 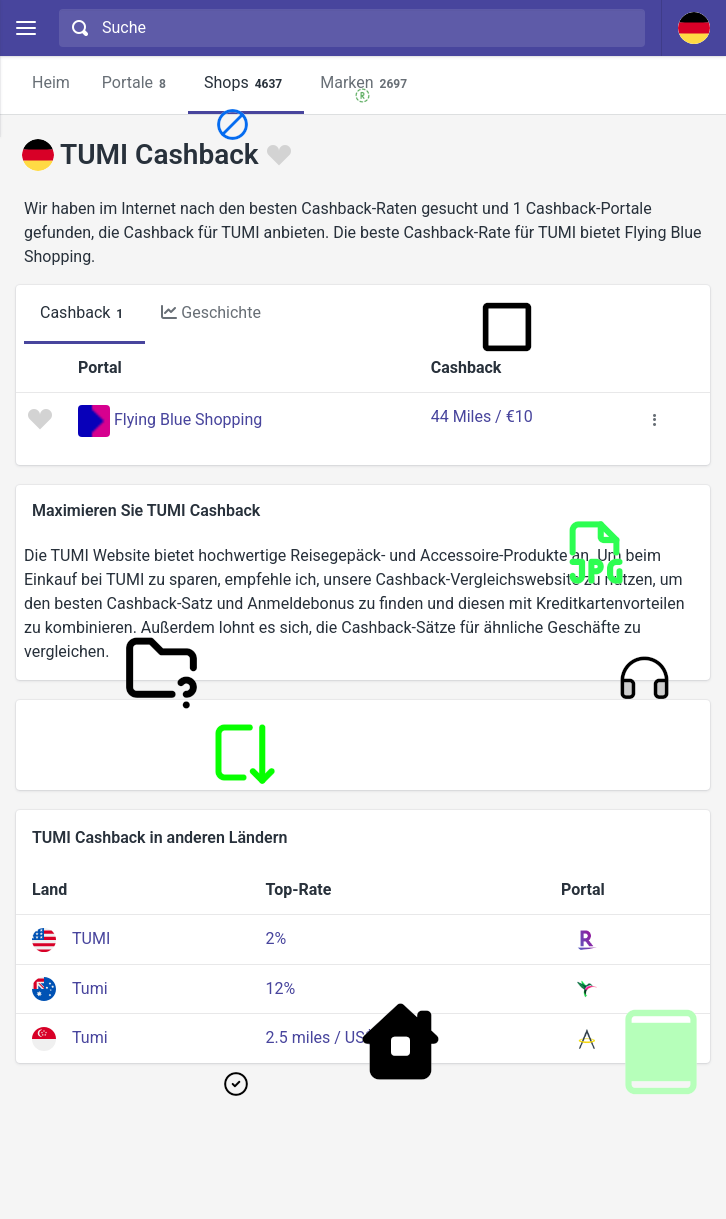 What do you see at coordinates (594, 552) in the screenshot?
I see `indicates a JPG image file type` at bounding box center [594, 552].